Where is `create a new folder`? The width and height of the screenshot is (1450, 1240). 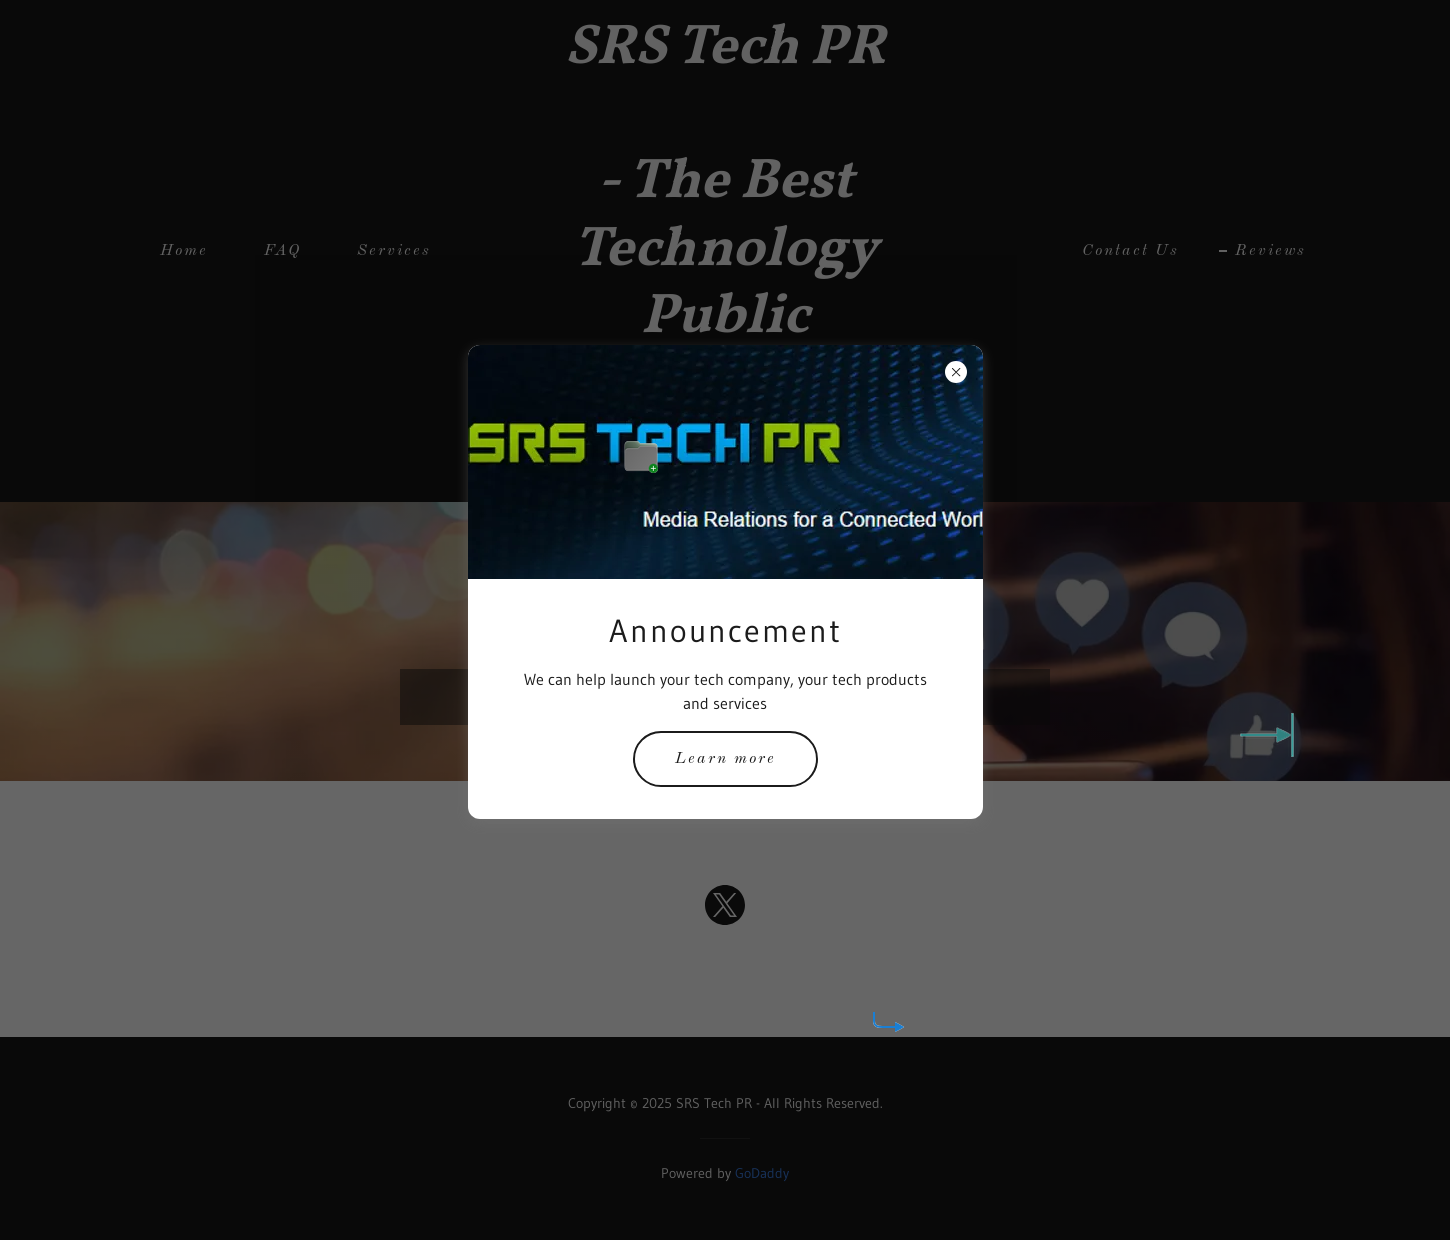 create a new folder is located at coordinates (641, 456).